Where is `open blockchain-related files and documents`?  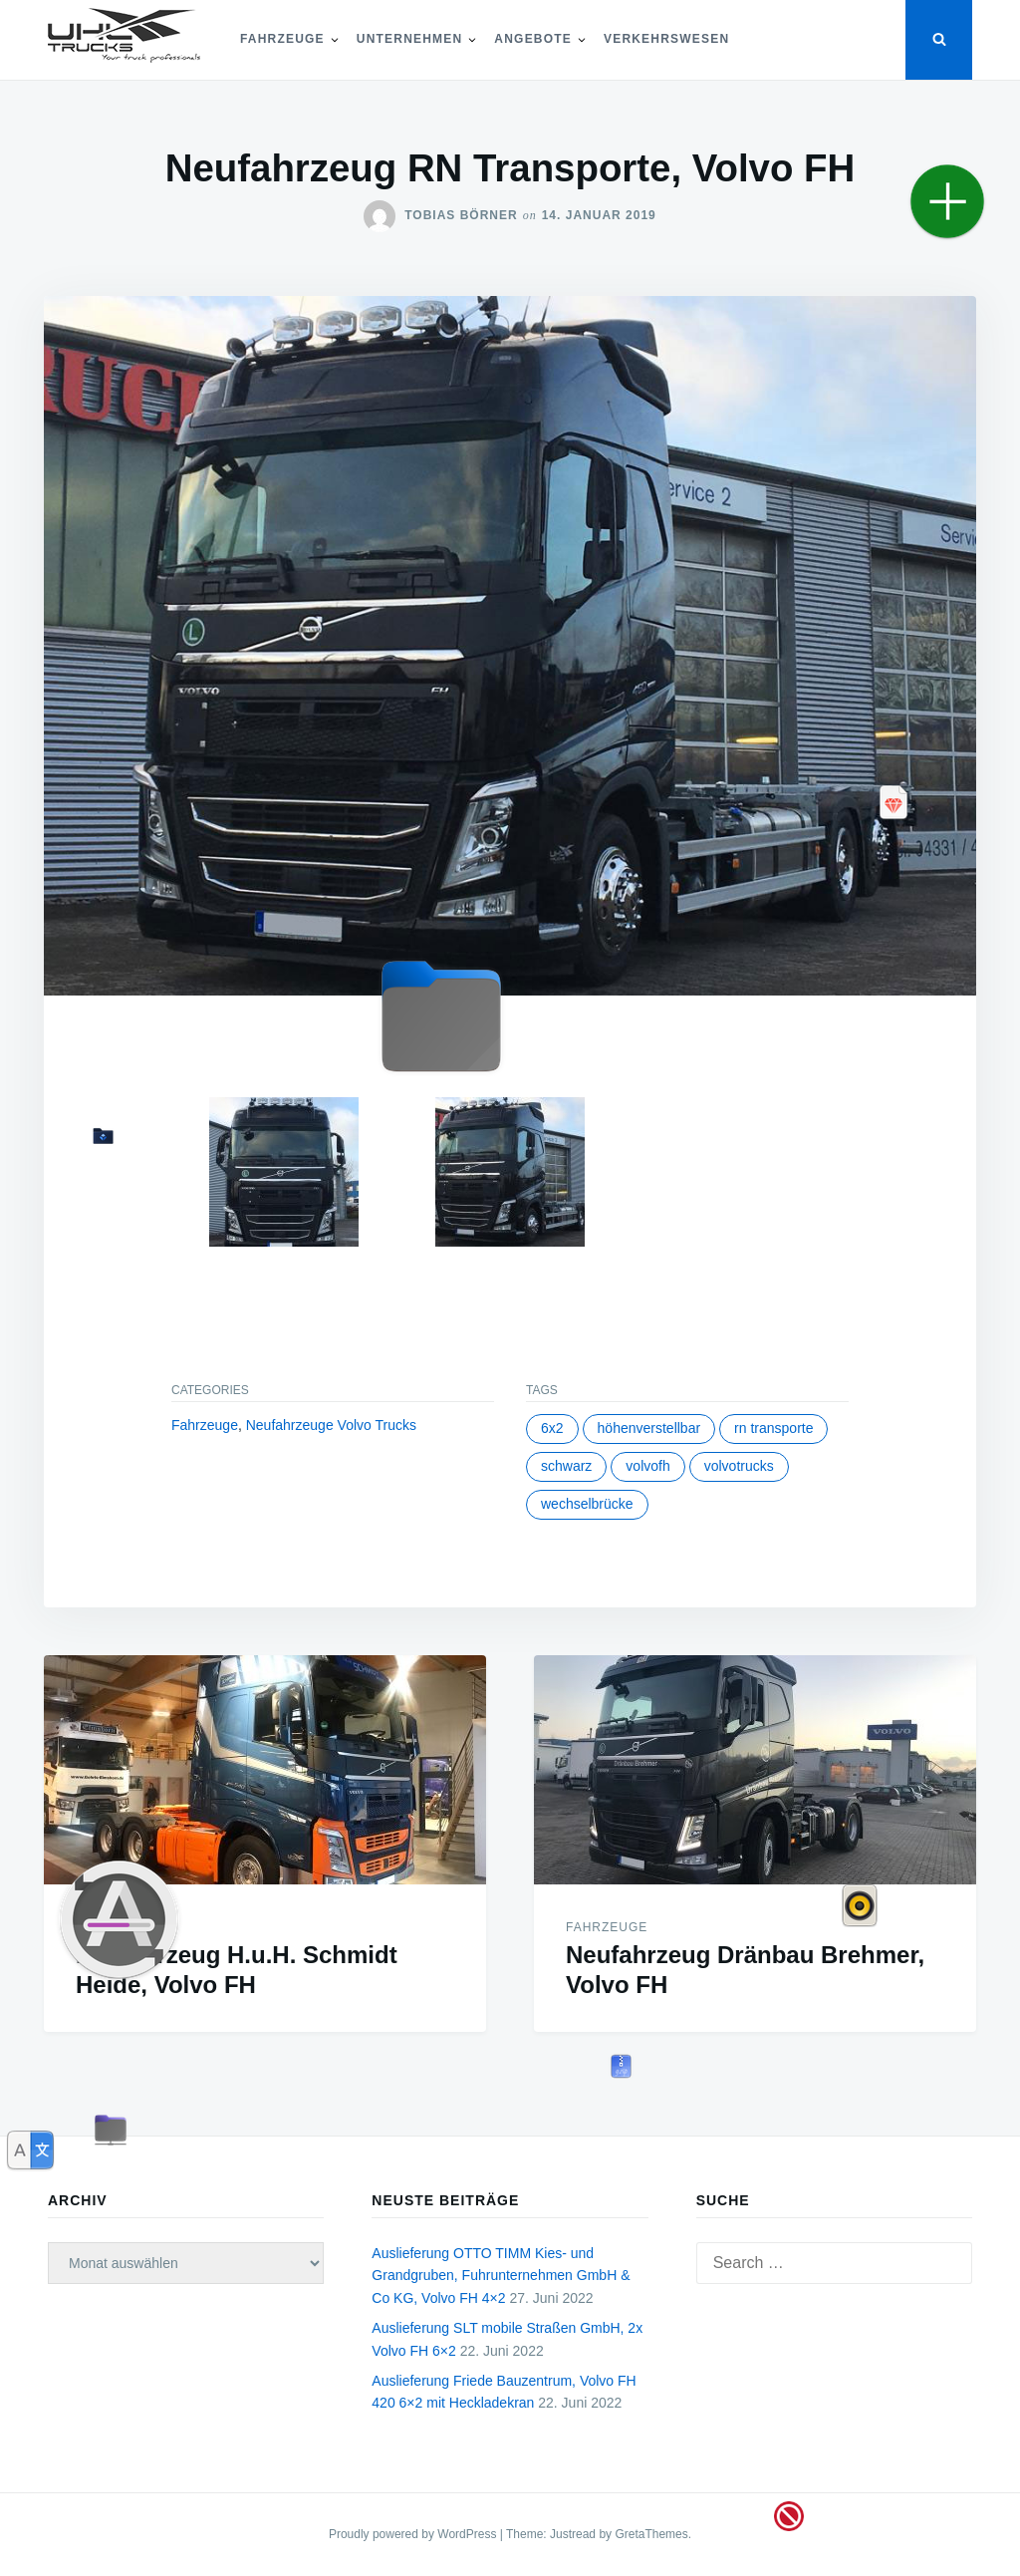
open blockchain-related files and documents is located at coordinates (103, 1136).